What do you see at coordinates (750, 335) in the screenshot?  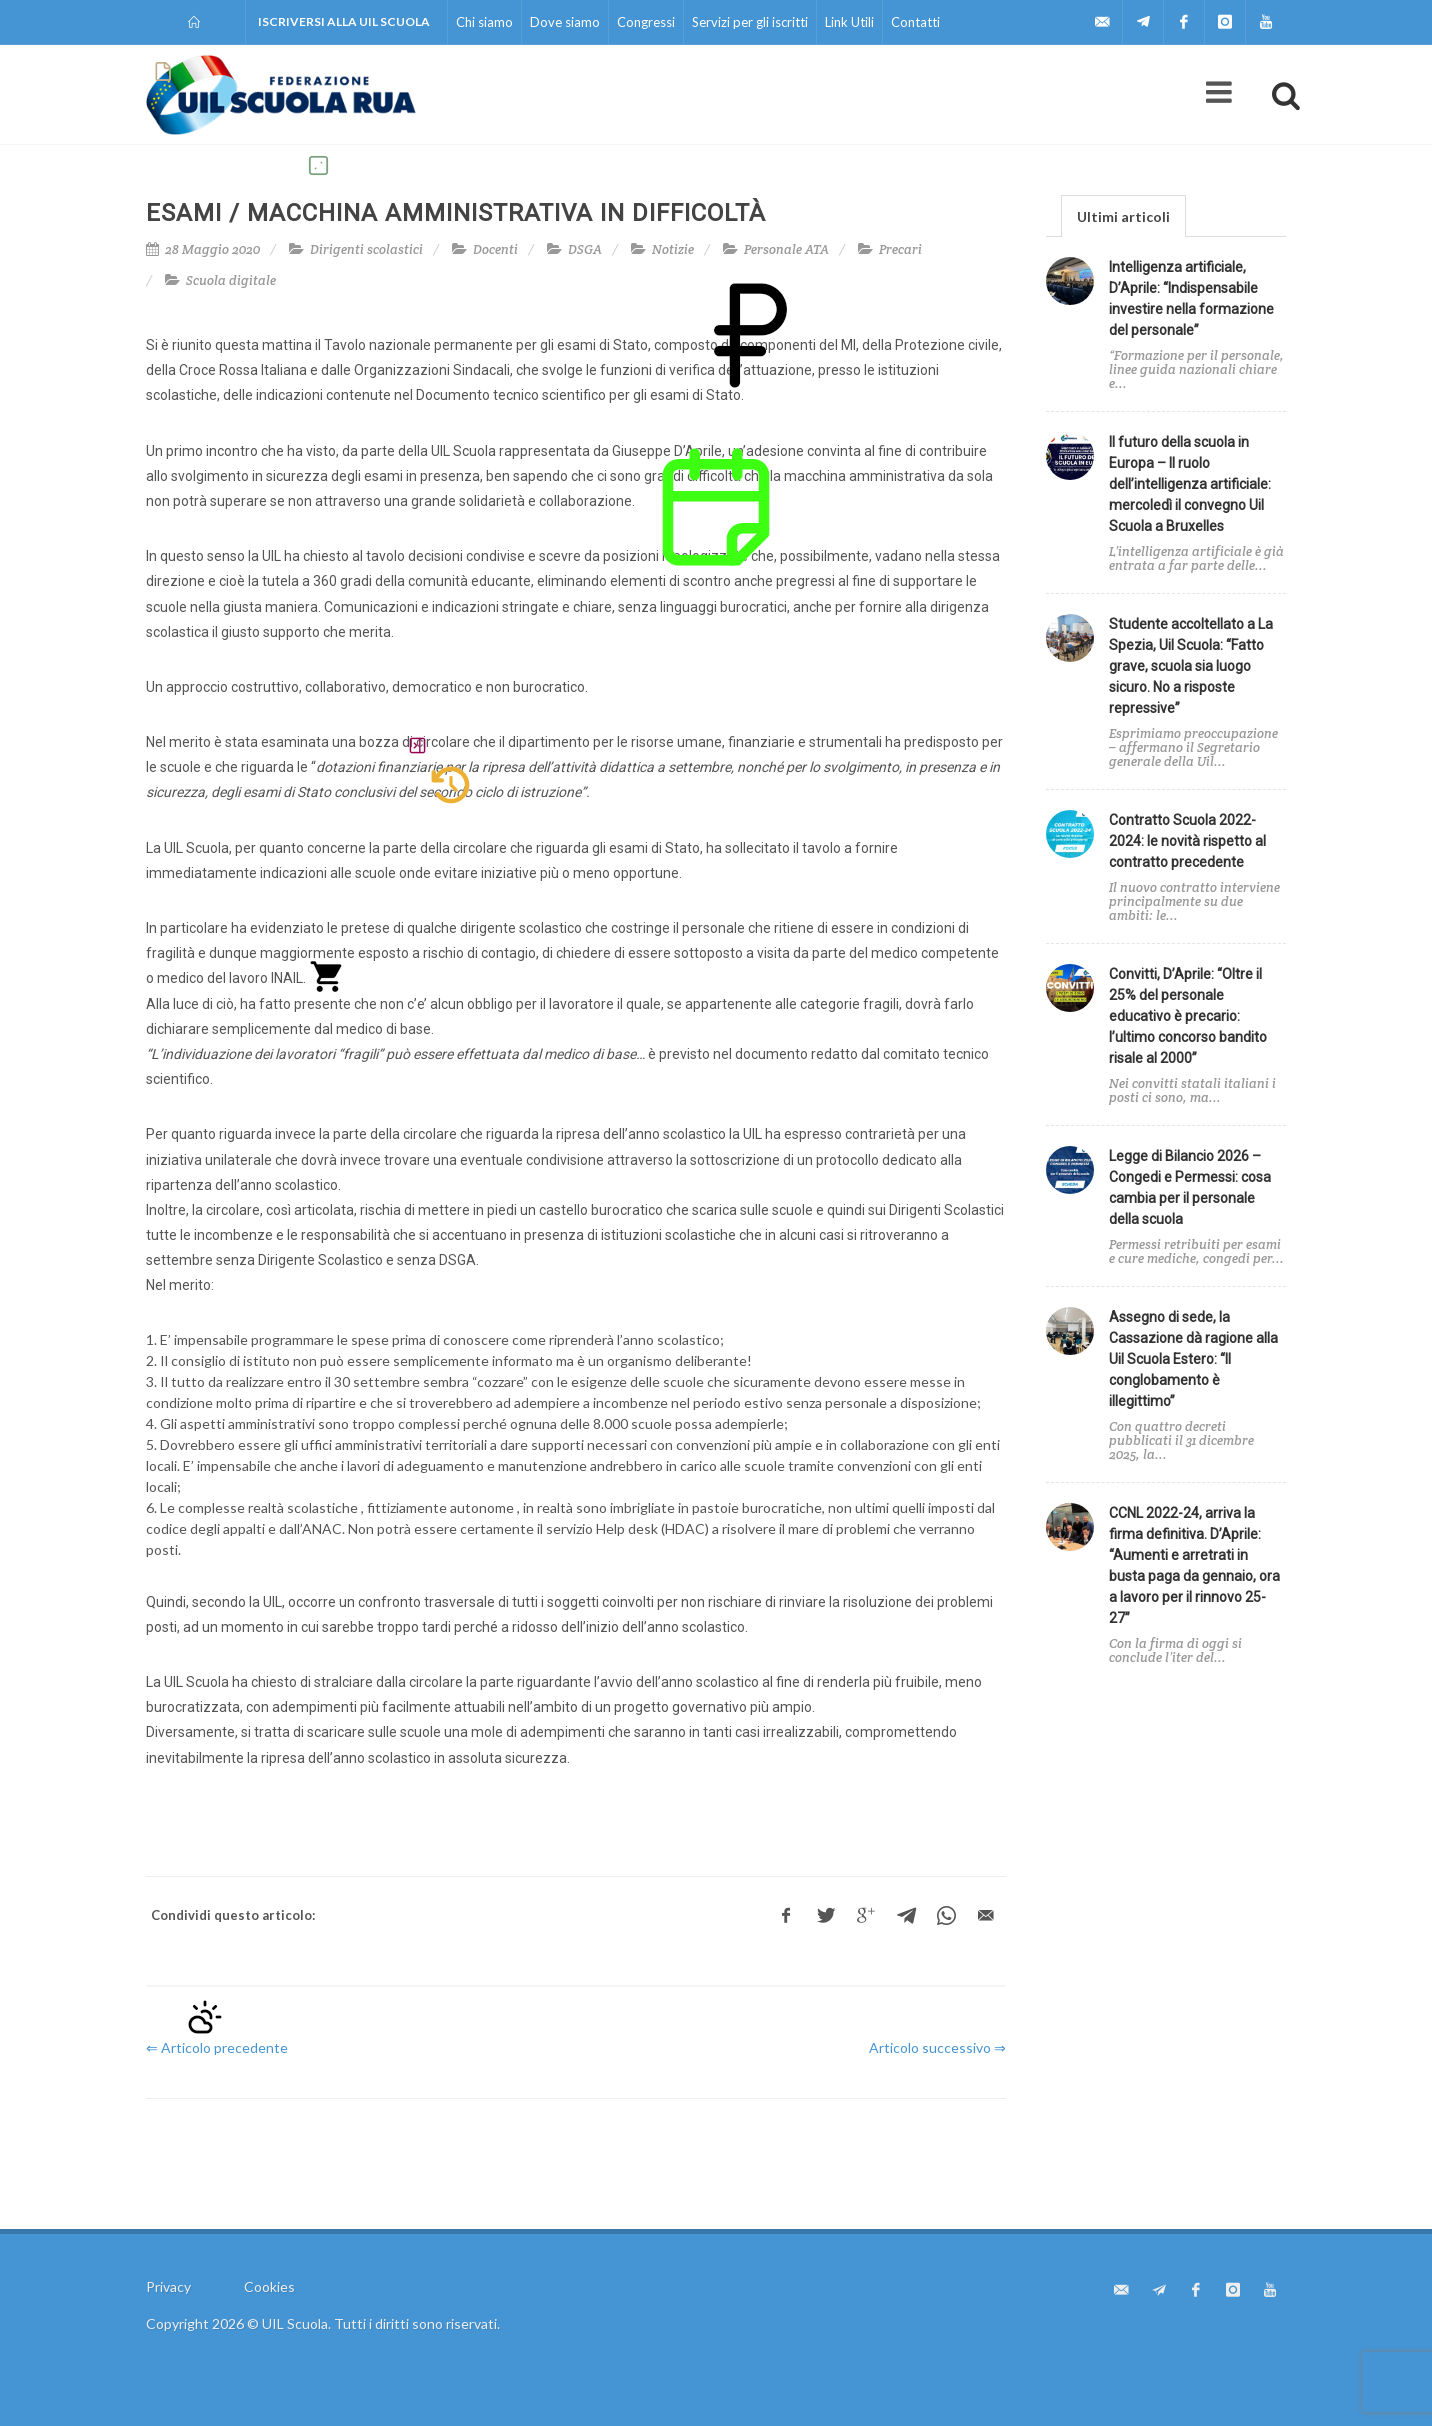 I see `indicates price or amount in russian rubles` at bounding box center [750, 335].